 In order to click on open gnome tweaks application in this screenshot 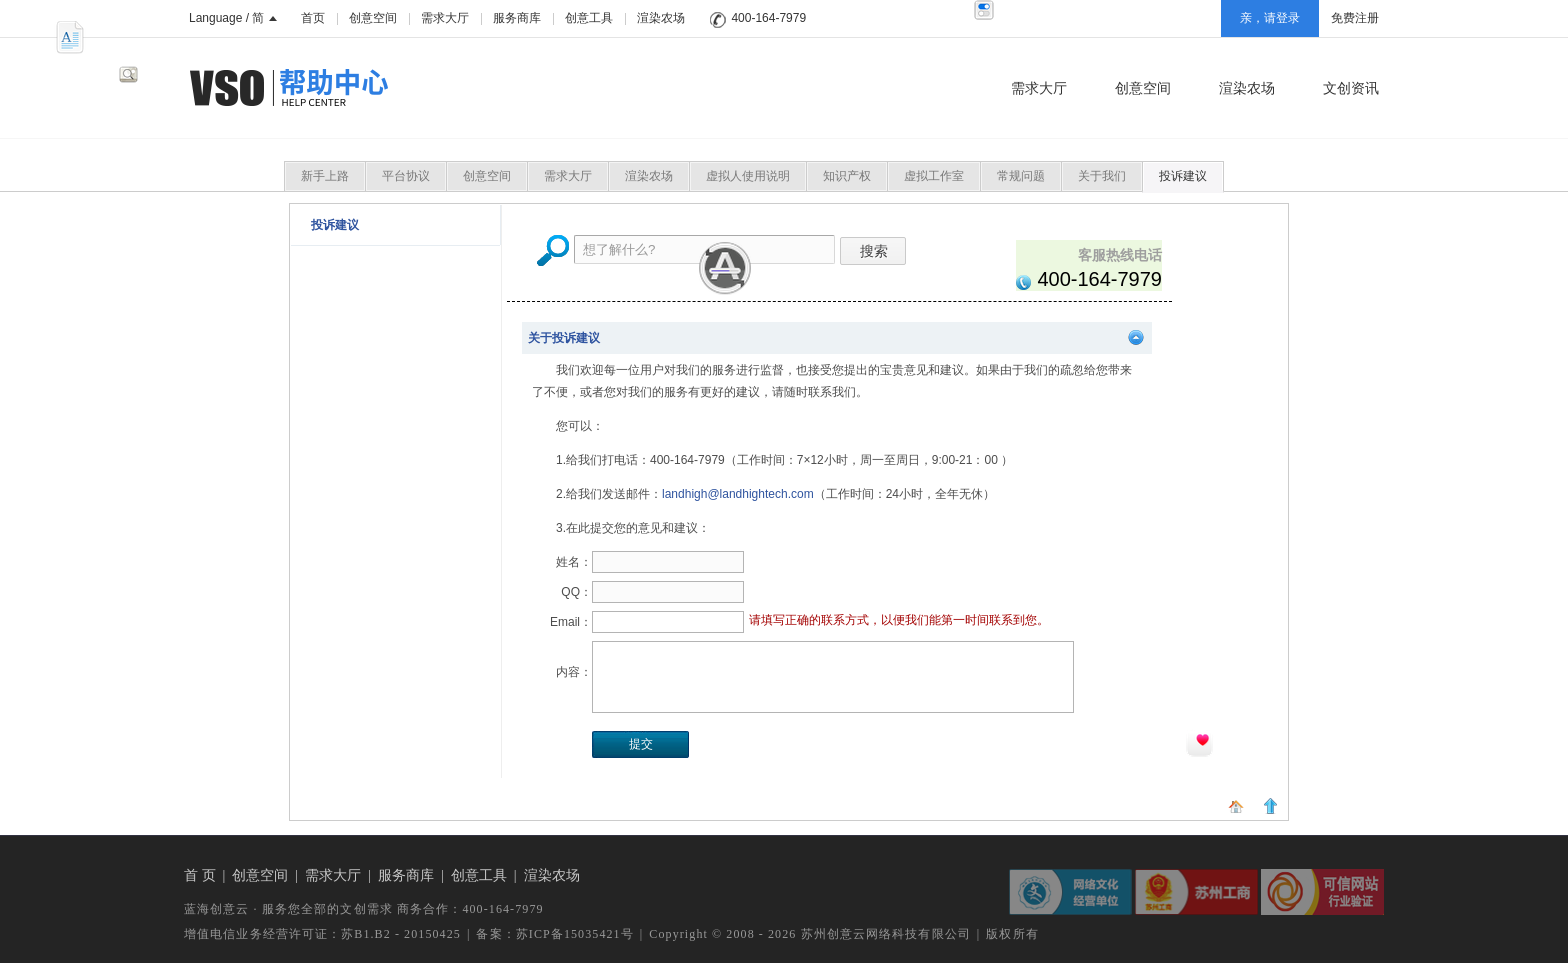, I will do `click(984, 10)`.